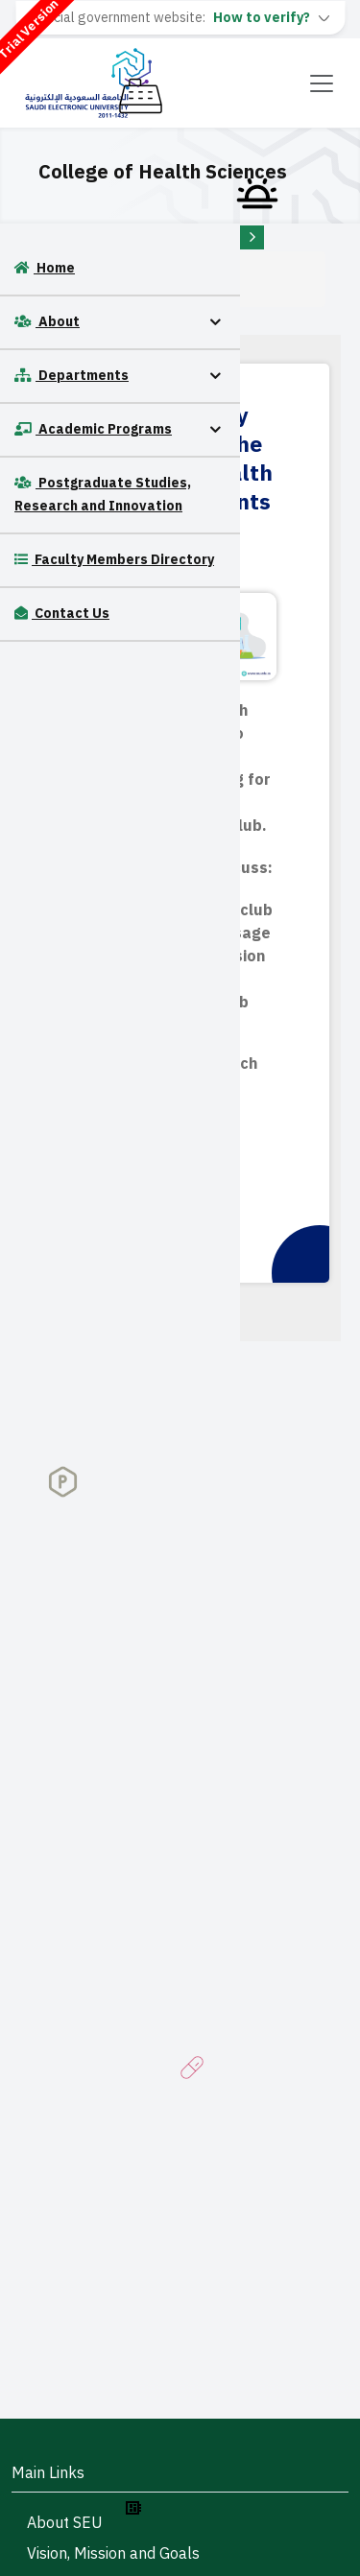 The height and width of the screenshot is (2576, 360). I want to click on indicates parking available or parking location, so click(62, 1481).